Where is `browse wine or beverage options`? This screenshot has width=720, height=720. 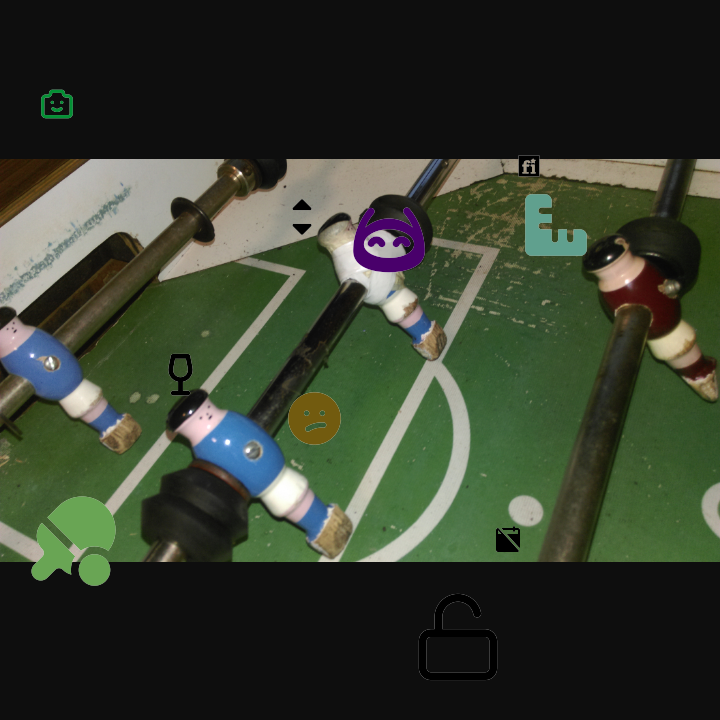
browse wine or beverage options is located at coordinates (180, 373).